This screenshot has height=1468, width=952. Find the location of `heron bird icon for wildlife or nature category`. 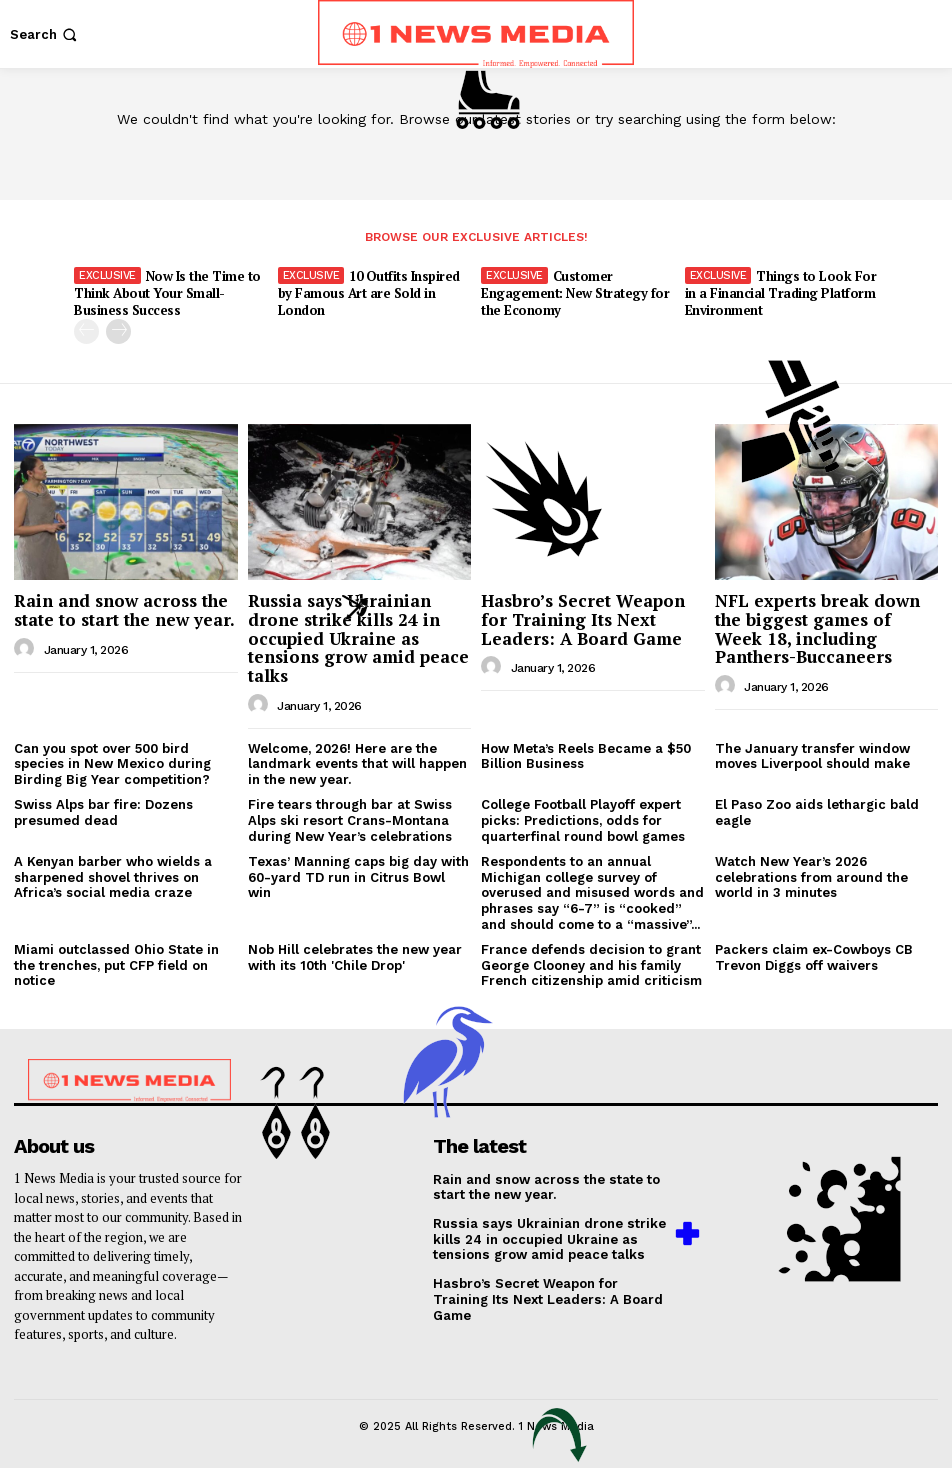

heron bird icon for wildlife or nature category is located at coordinates (448, 1060).